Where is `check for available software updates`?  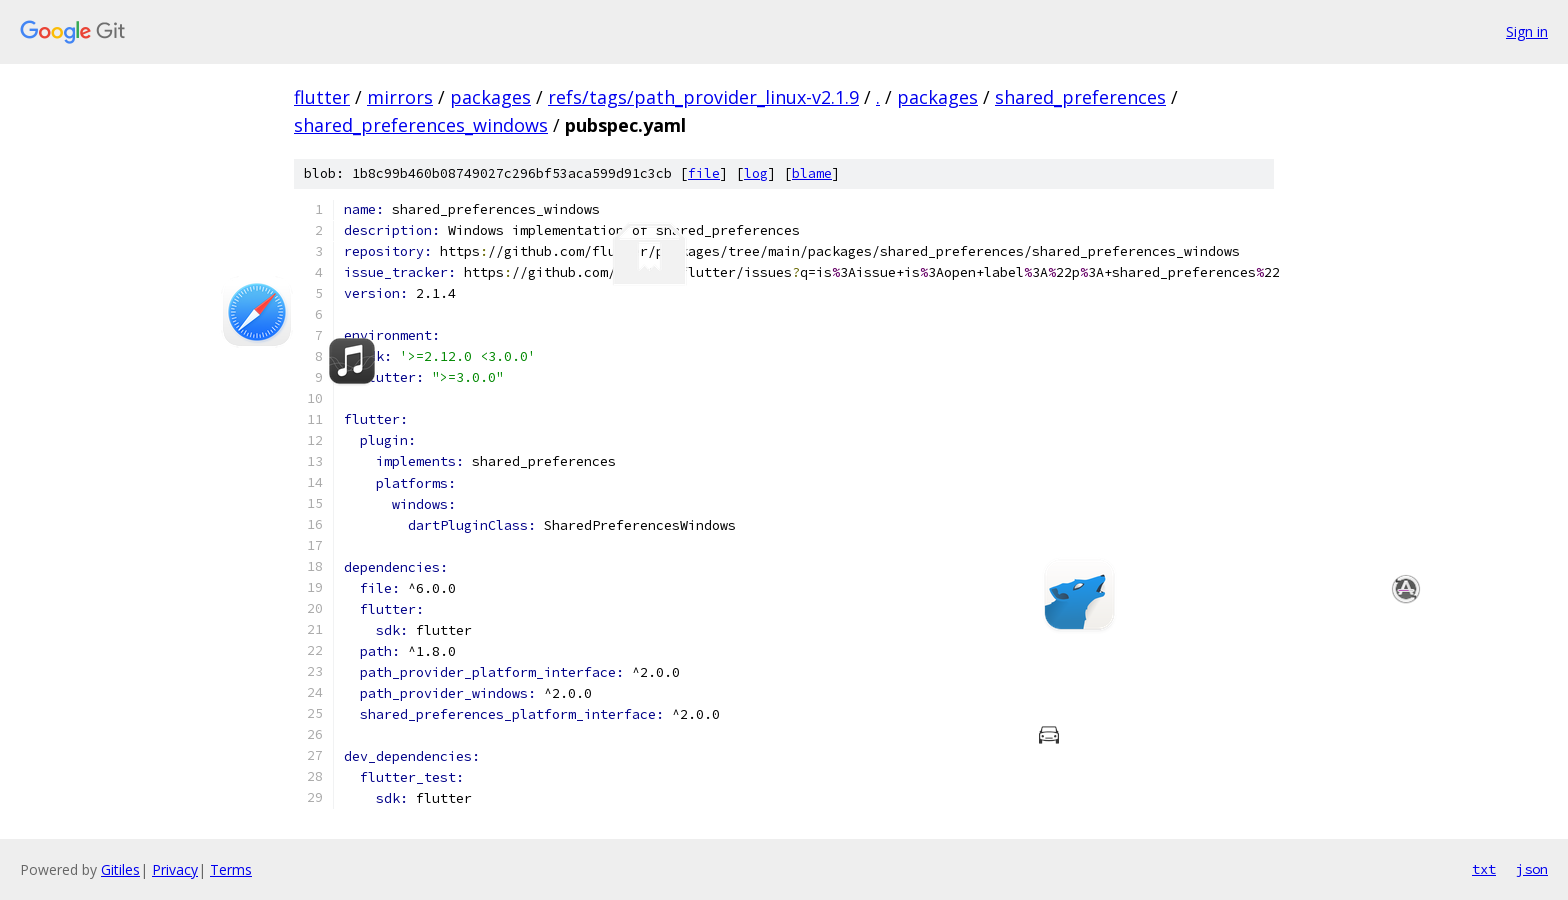
check for available software updates is located at coordinates (1406, 589).